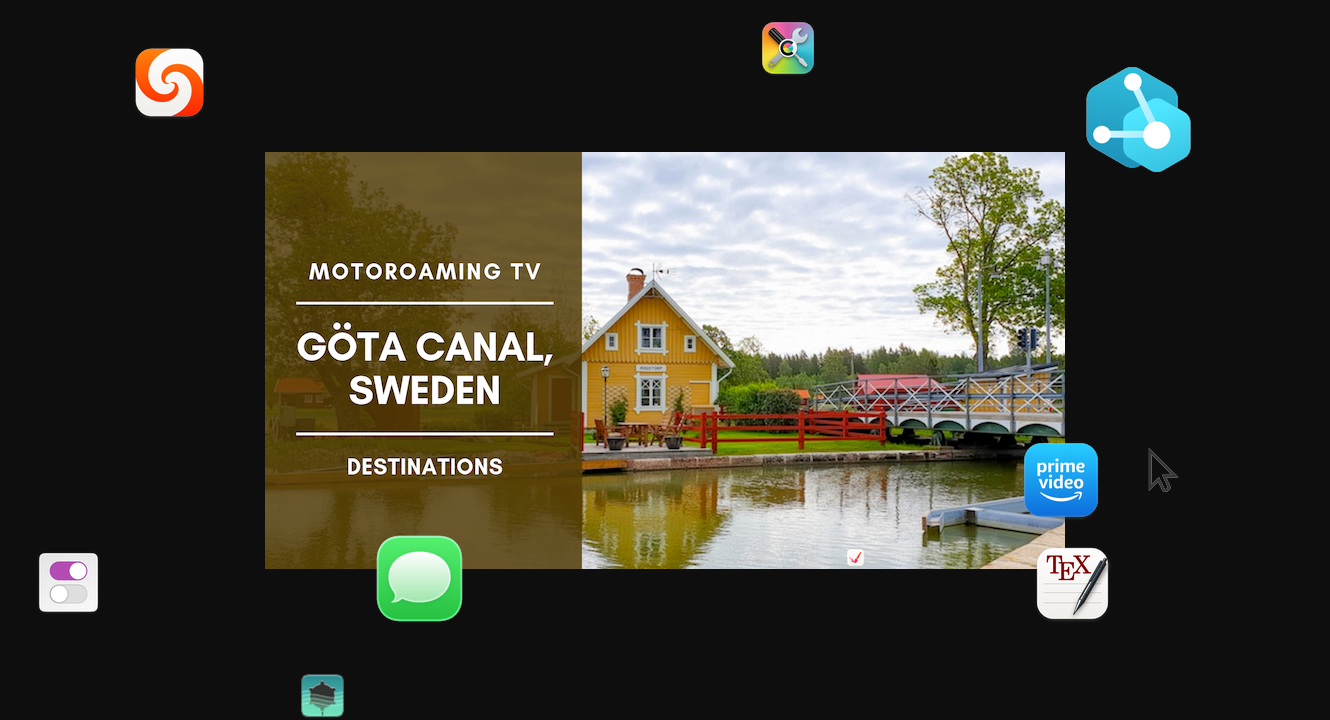 The height and width of the screenshot is (720, 1330). Describe the element at coordinates (169, 82) in the screenshot. I see `open meld file comparison tool` at that location.